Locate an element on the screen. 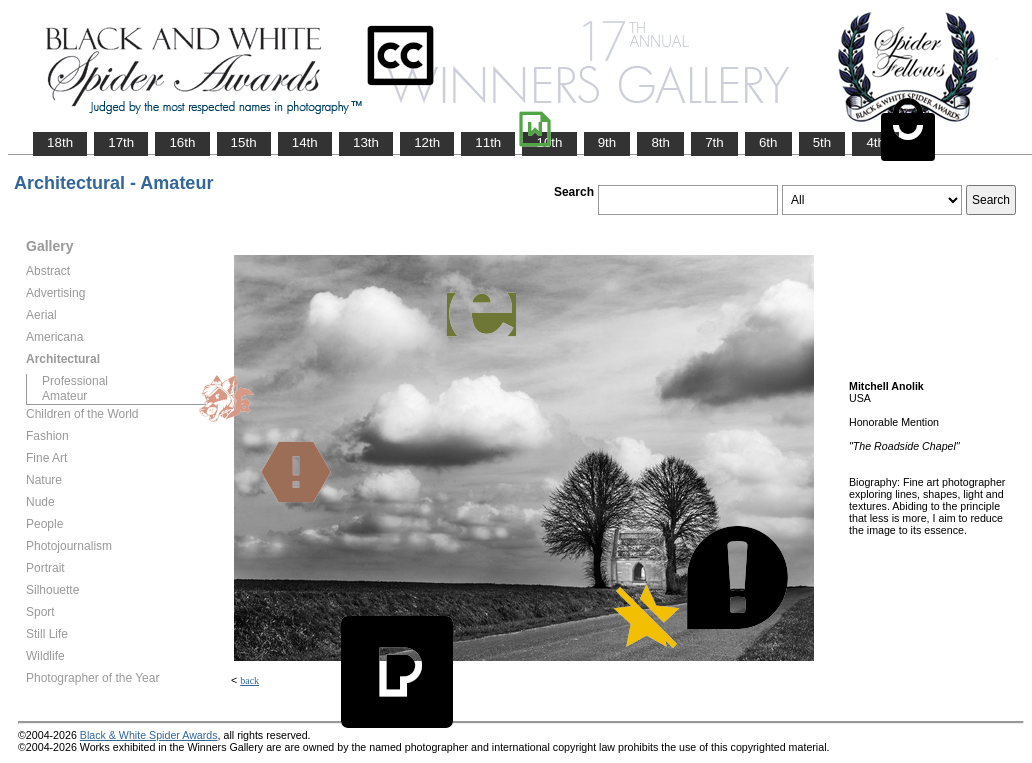  enable closed captions for video content is located at coordinates (400, 55).